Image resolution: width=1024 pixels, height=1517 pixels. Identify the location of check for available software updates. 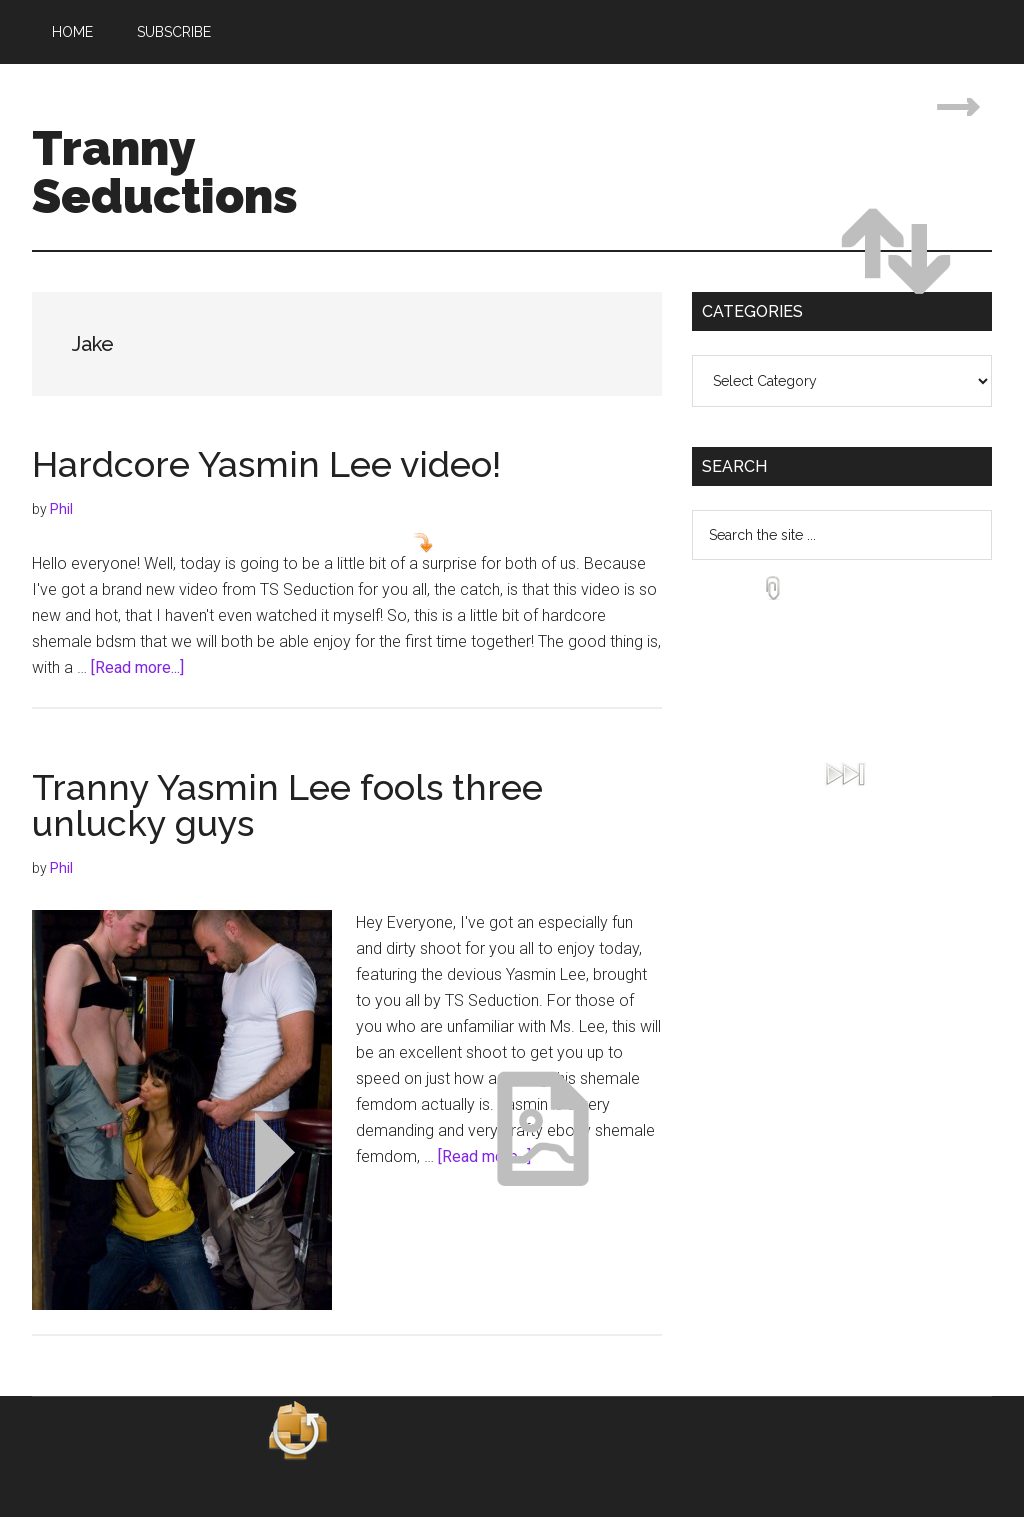
(296, 1426).